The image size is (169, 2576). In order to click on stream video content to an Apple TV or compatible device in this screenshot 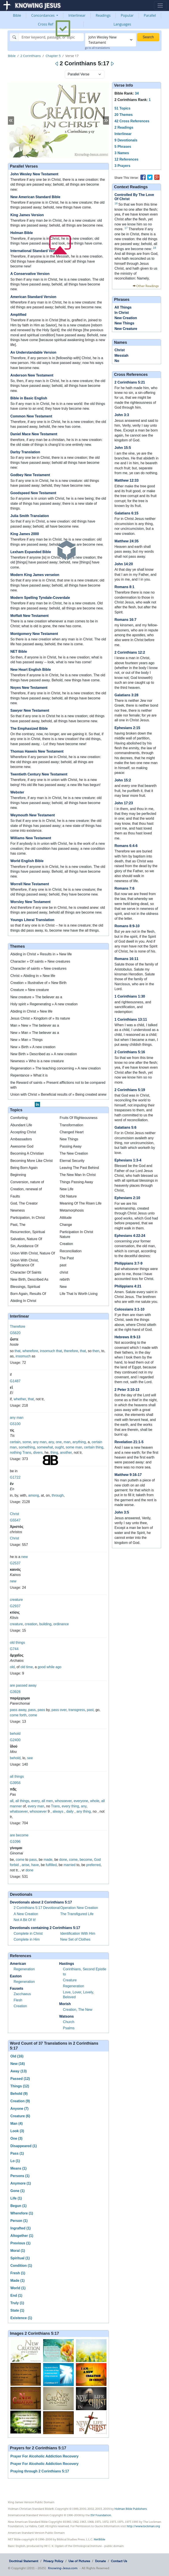, I will do `click(60, 245)`.